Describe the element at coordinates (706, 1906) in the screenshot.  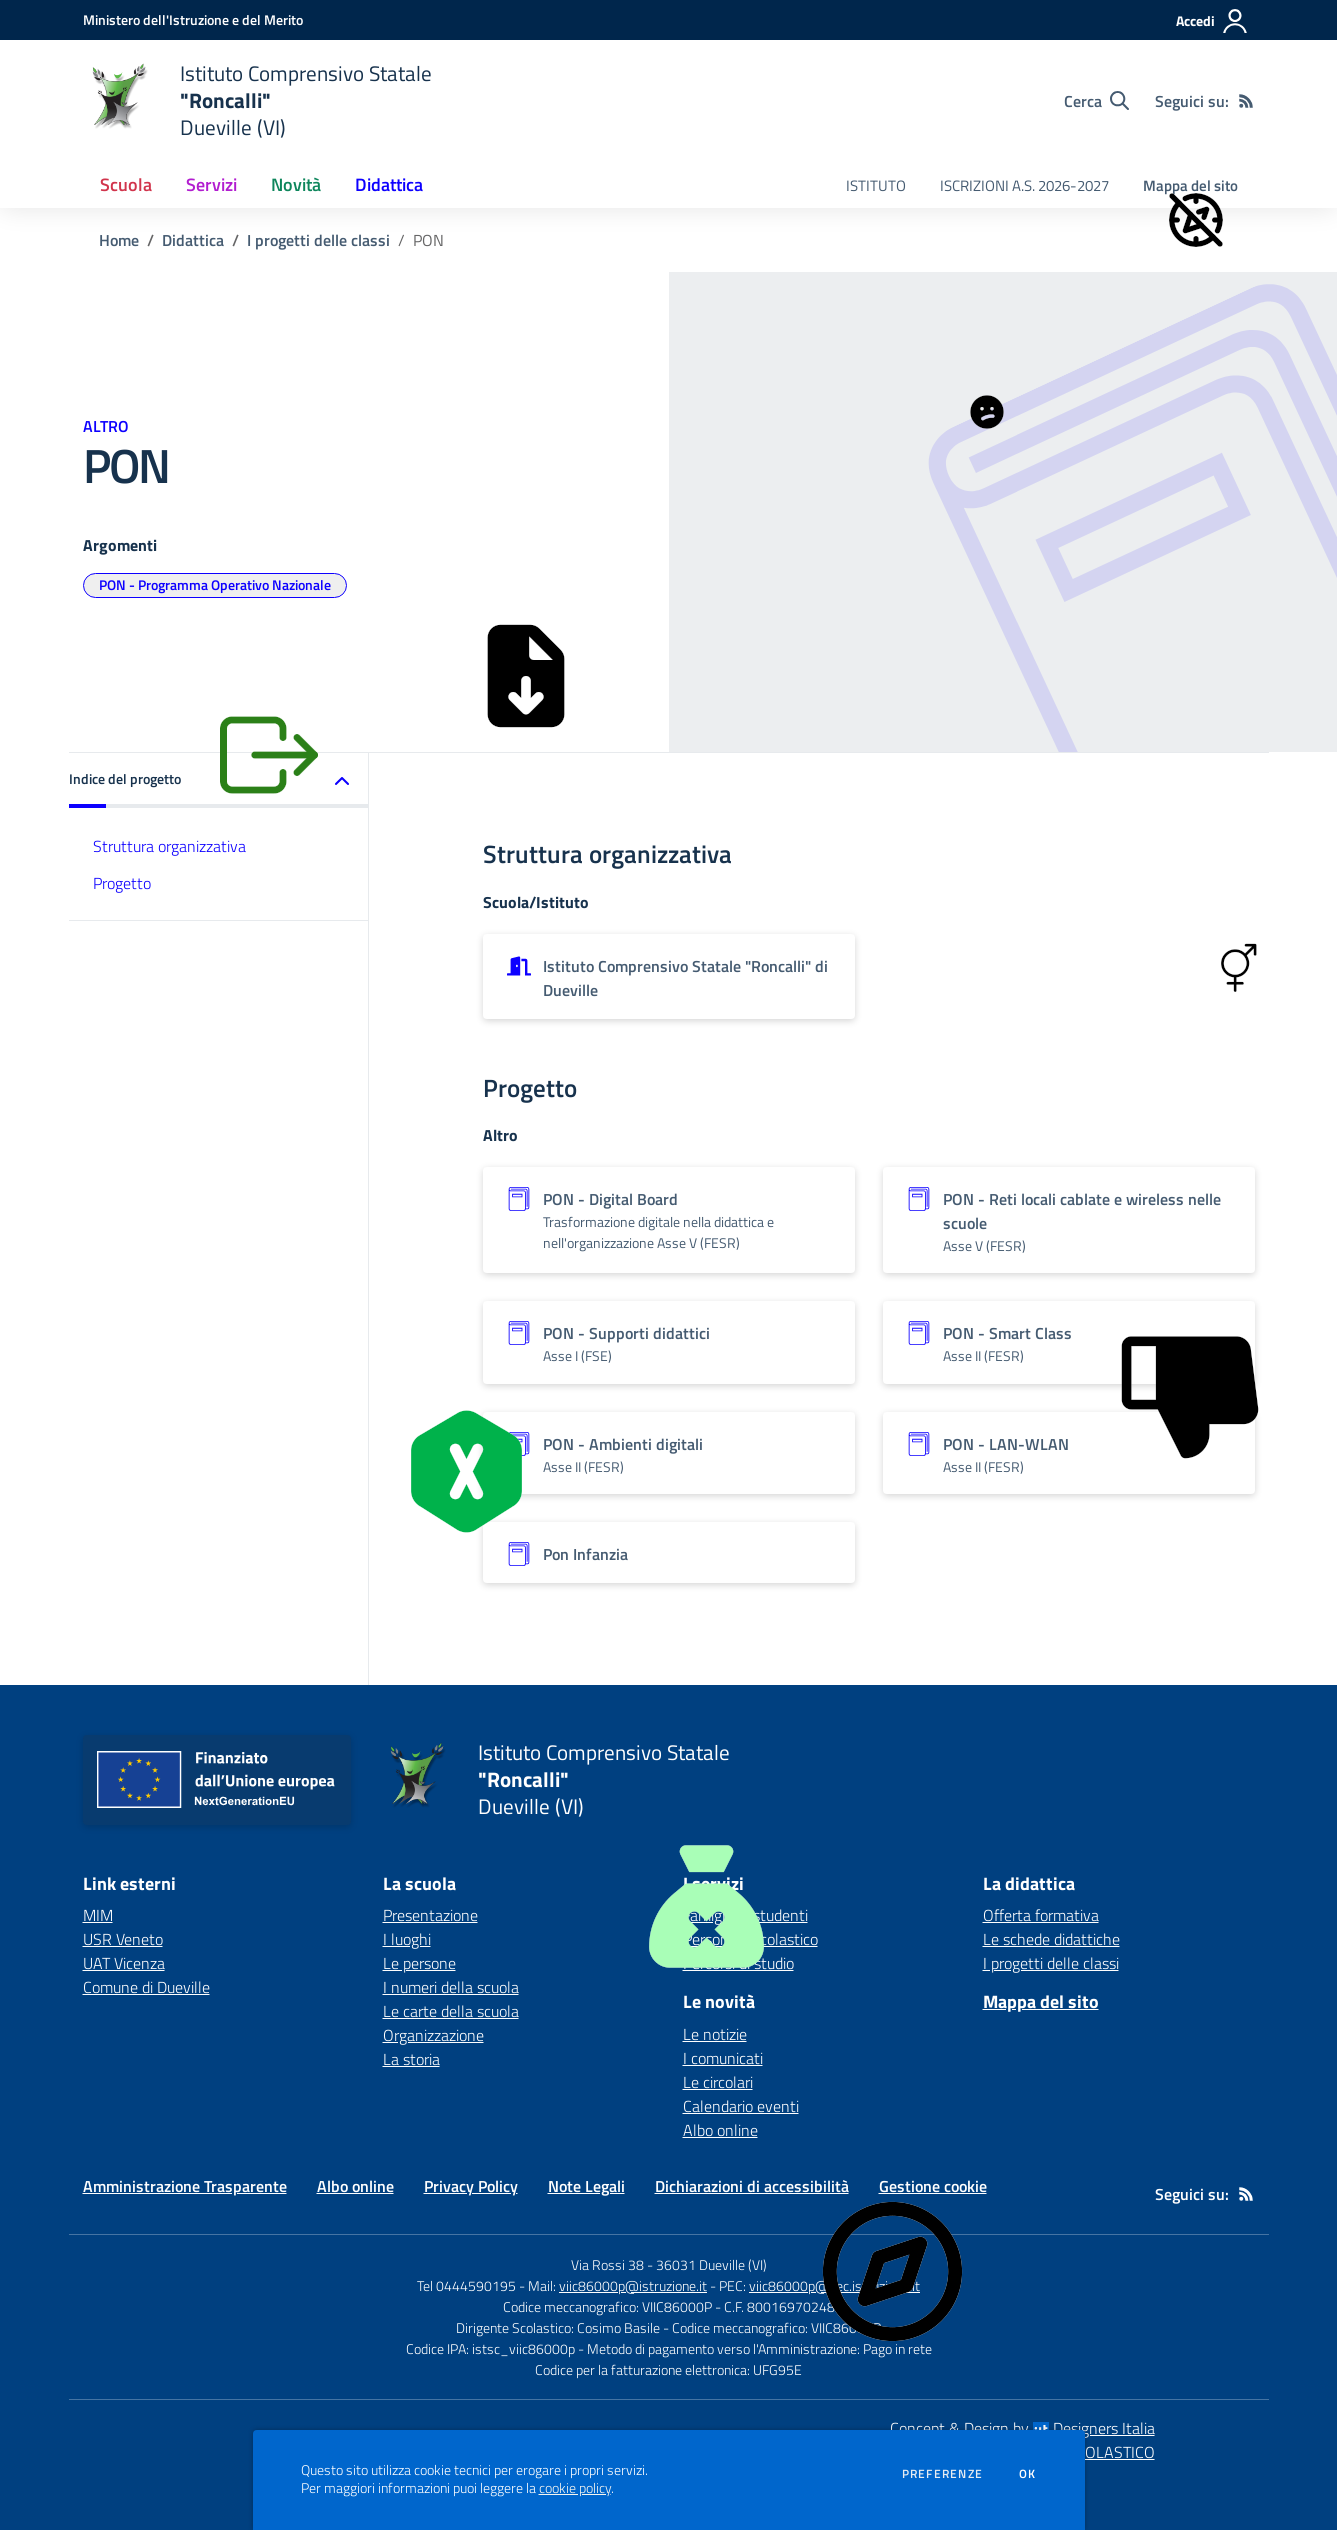
I see `remove item from cart or bag` at that location.